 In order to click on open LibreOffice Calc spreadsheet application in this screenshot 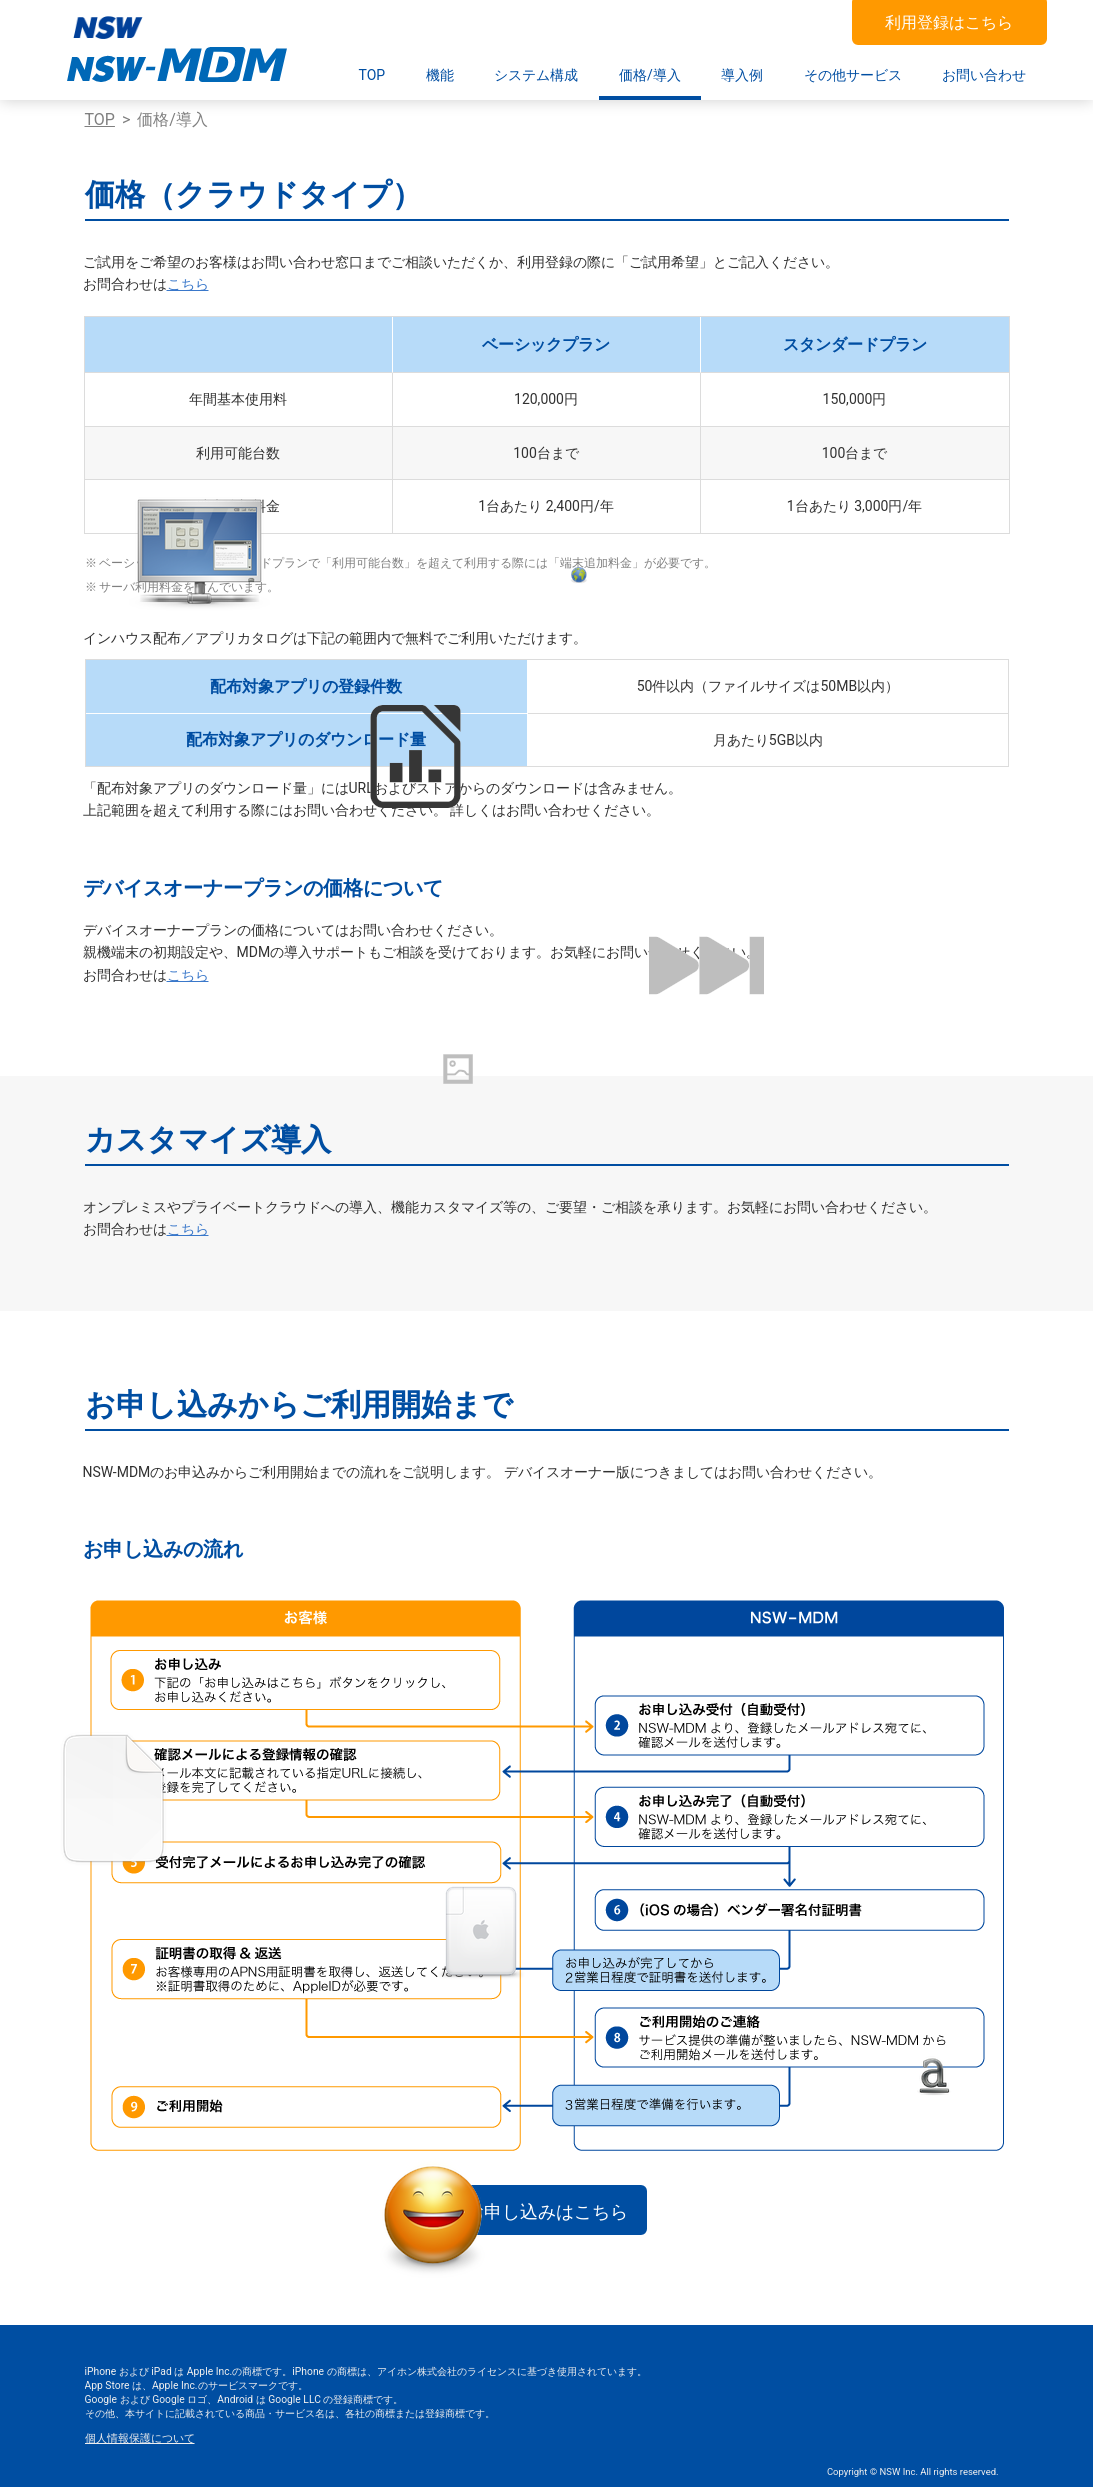, I will do `click(415, 756)`.